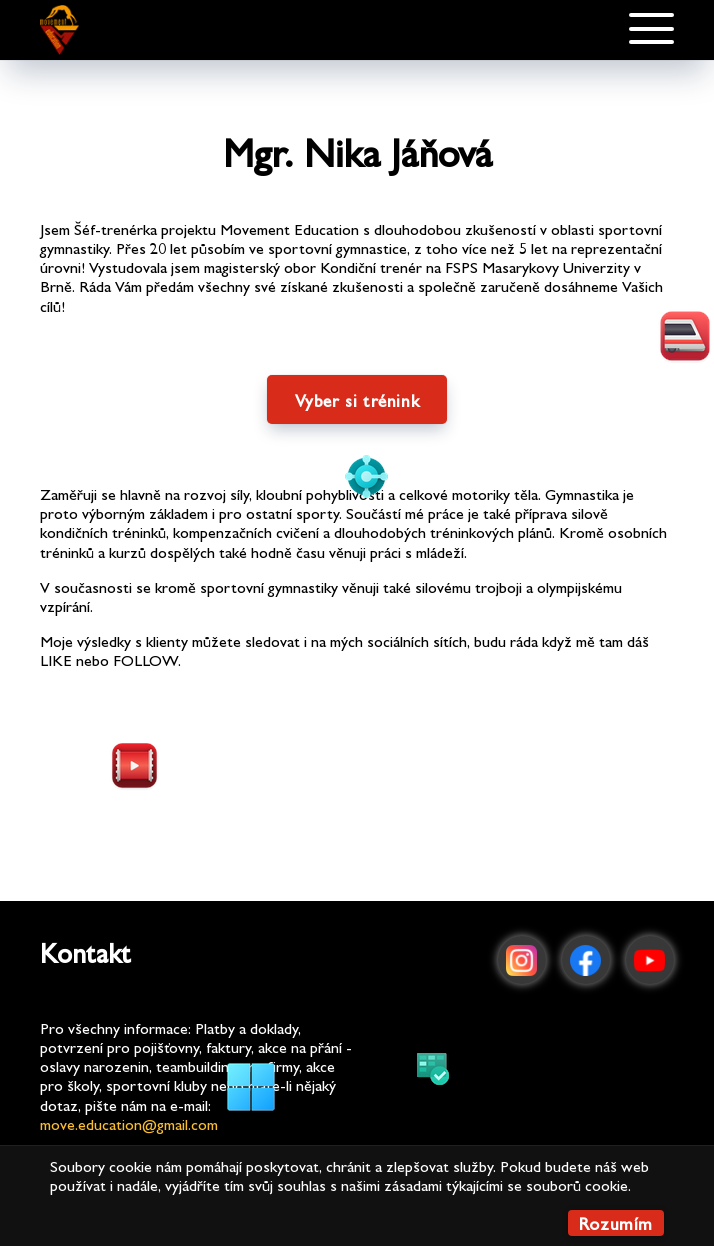  I want to click on open the windows start menu, so click(251, 1087).